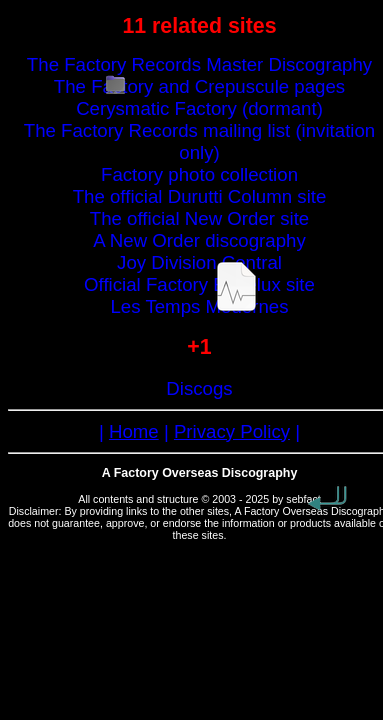 The width and height of the screenshot is (383, 720). I want to click on view system log file, so click(236, 286).